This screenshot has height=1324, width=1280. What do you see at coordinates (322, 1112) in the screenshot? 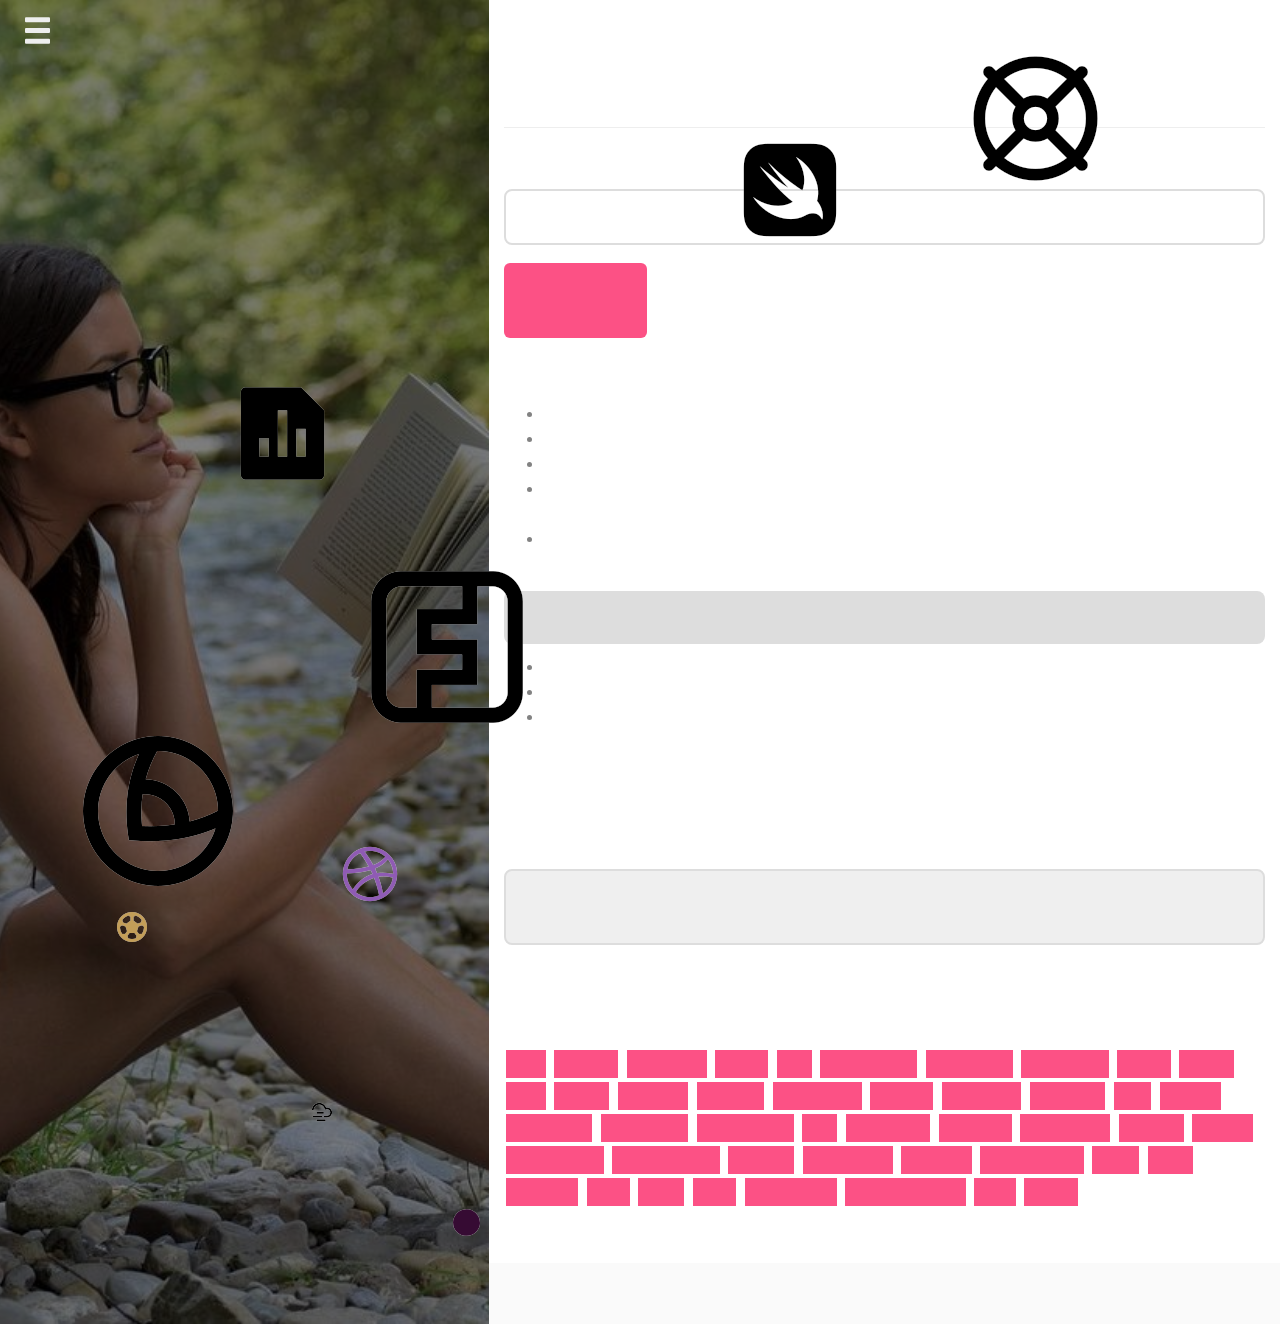
I see `view current wind conditions` at bounding box center [322, 1112].